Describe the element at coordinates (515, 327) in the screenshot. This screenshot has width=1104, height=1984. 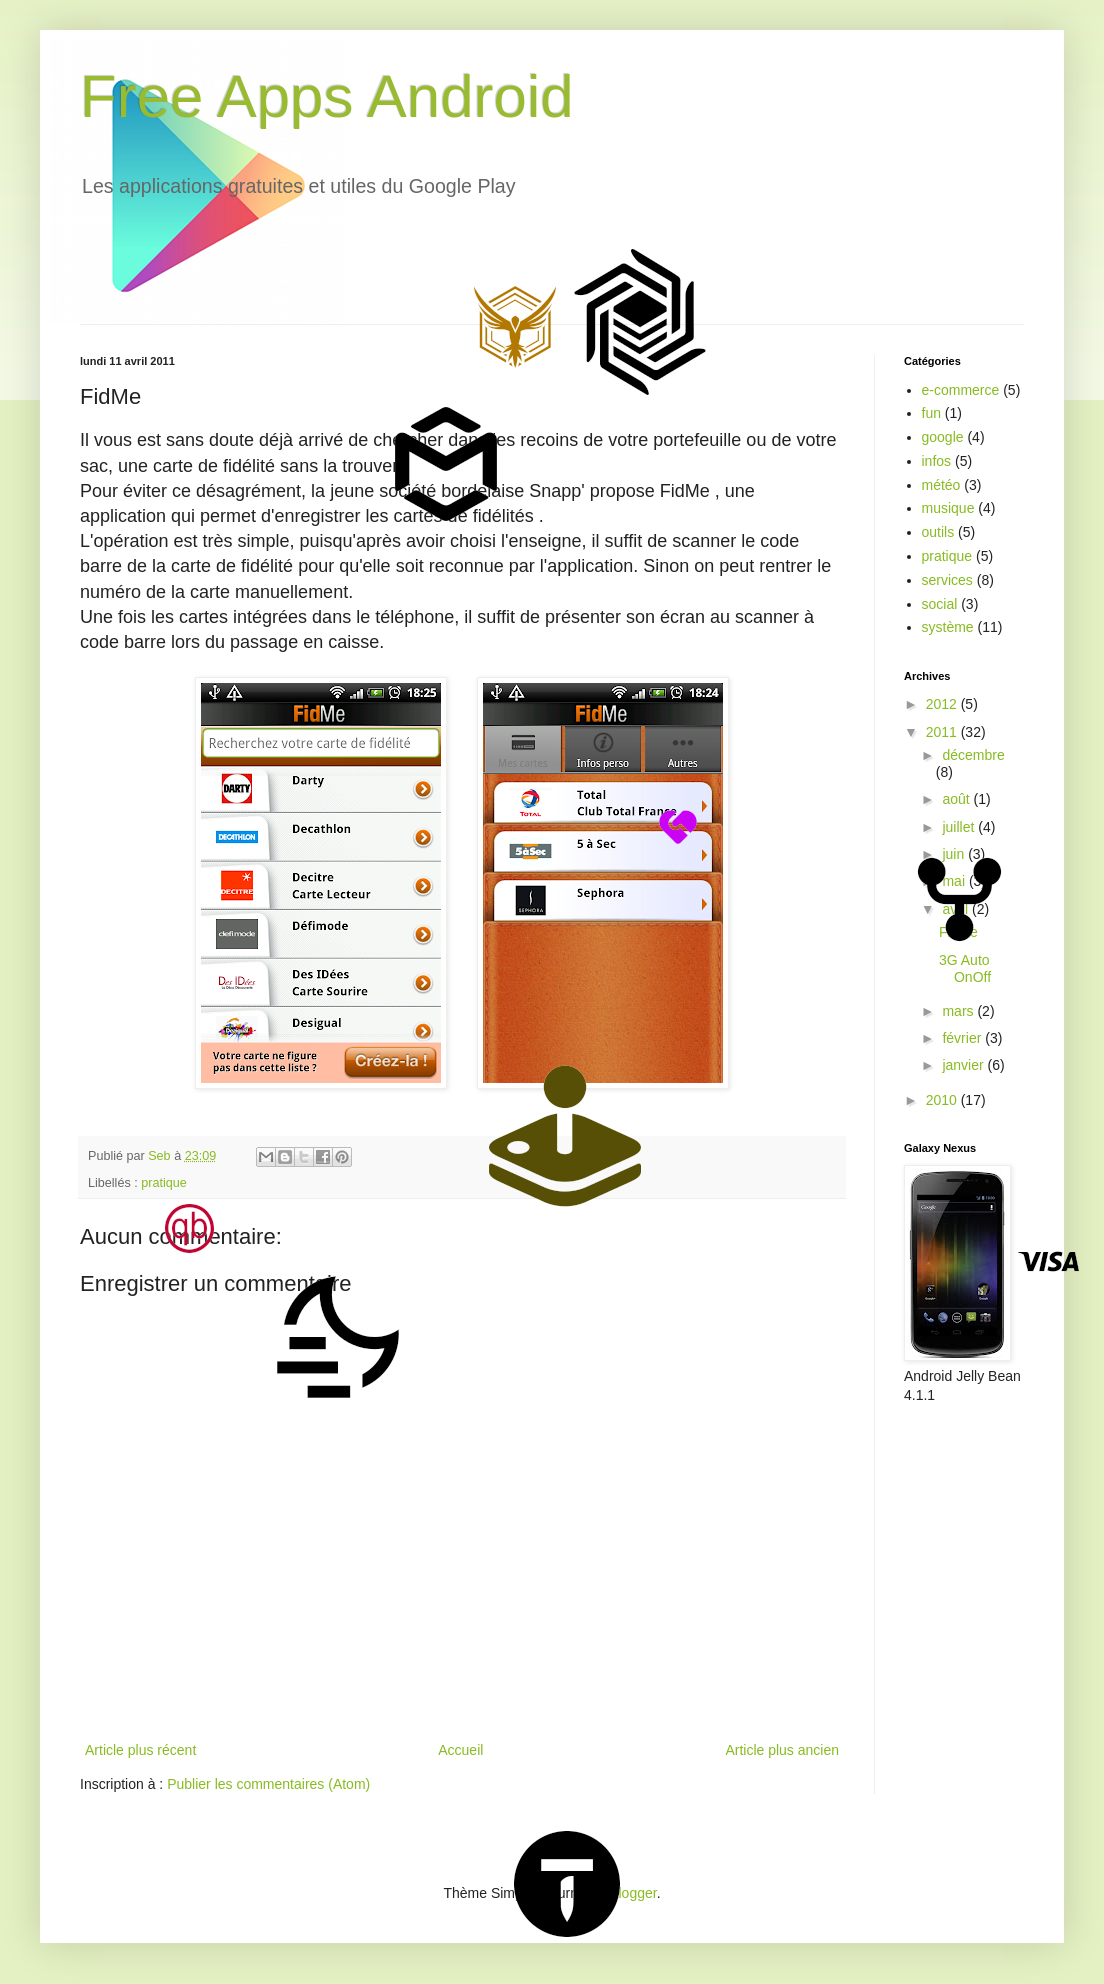
I see `stackhawk application security testing platform logo` at that location.